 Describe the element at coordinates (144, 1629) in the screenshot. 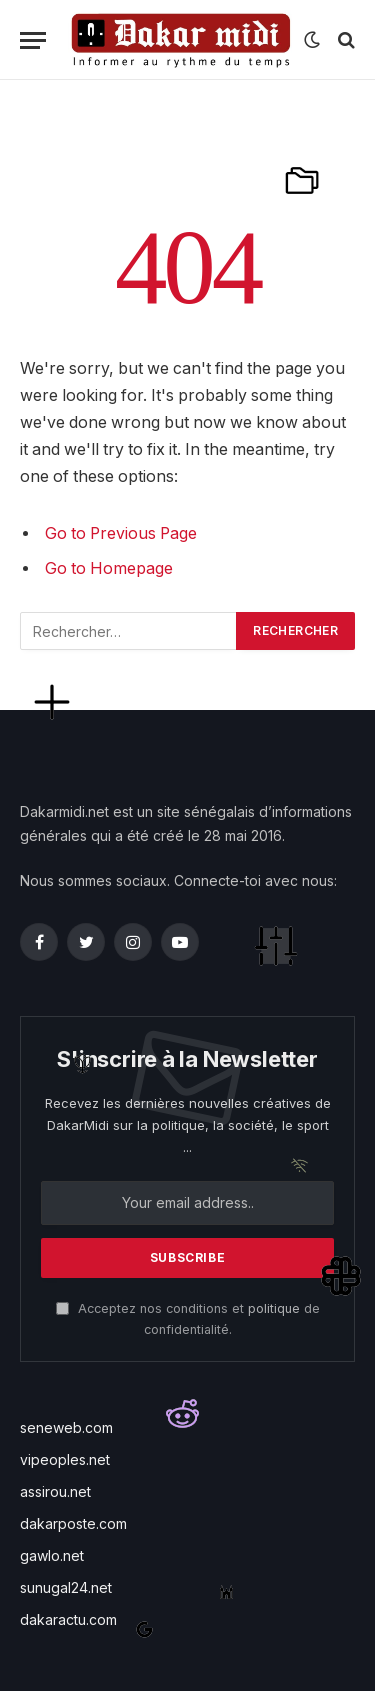

I see `sign in with Google` at that location.